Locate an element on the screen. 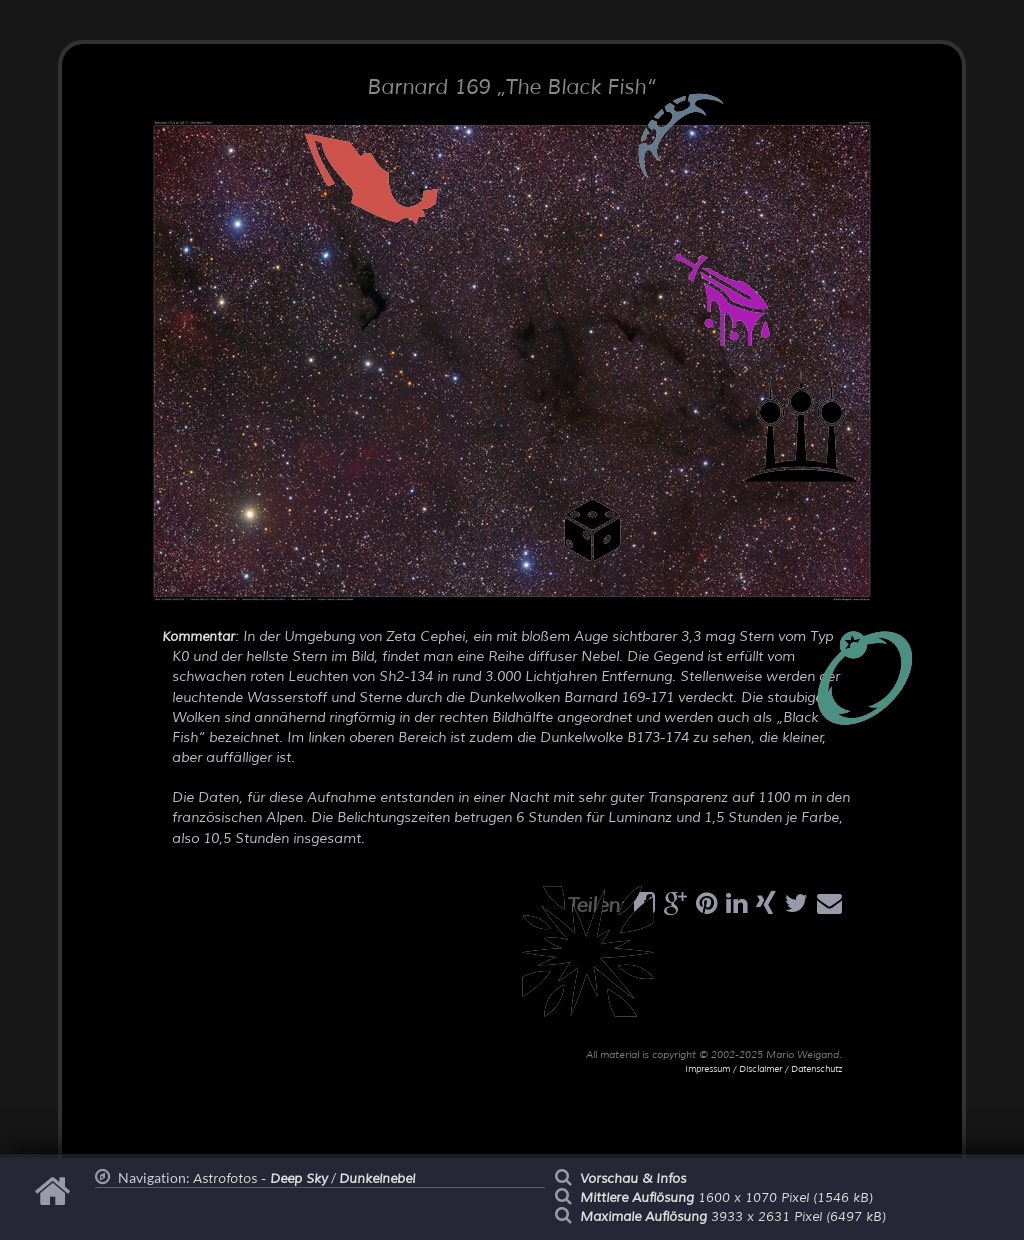  indicates a broadcast or transmission tower structure is located at coordinates (801, 425).